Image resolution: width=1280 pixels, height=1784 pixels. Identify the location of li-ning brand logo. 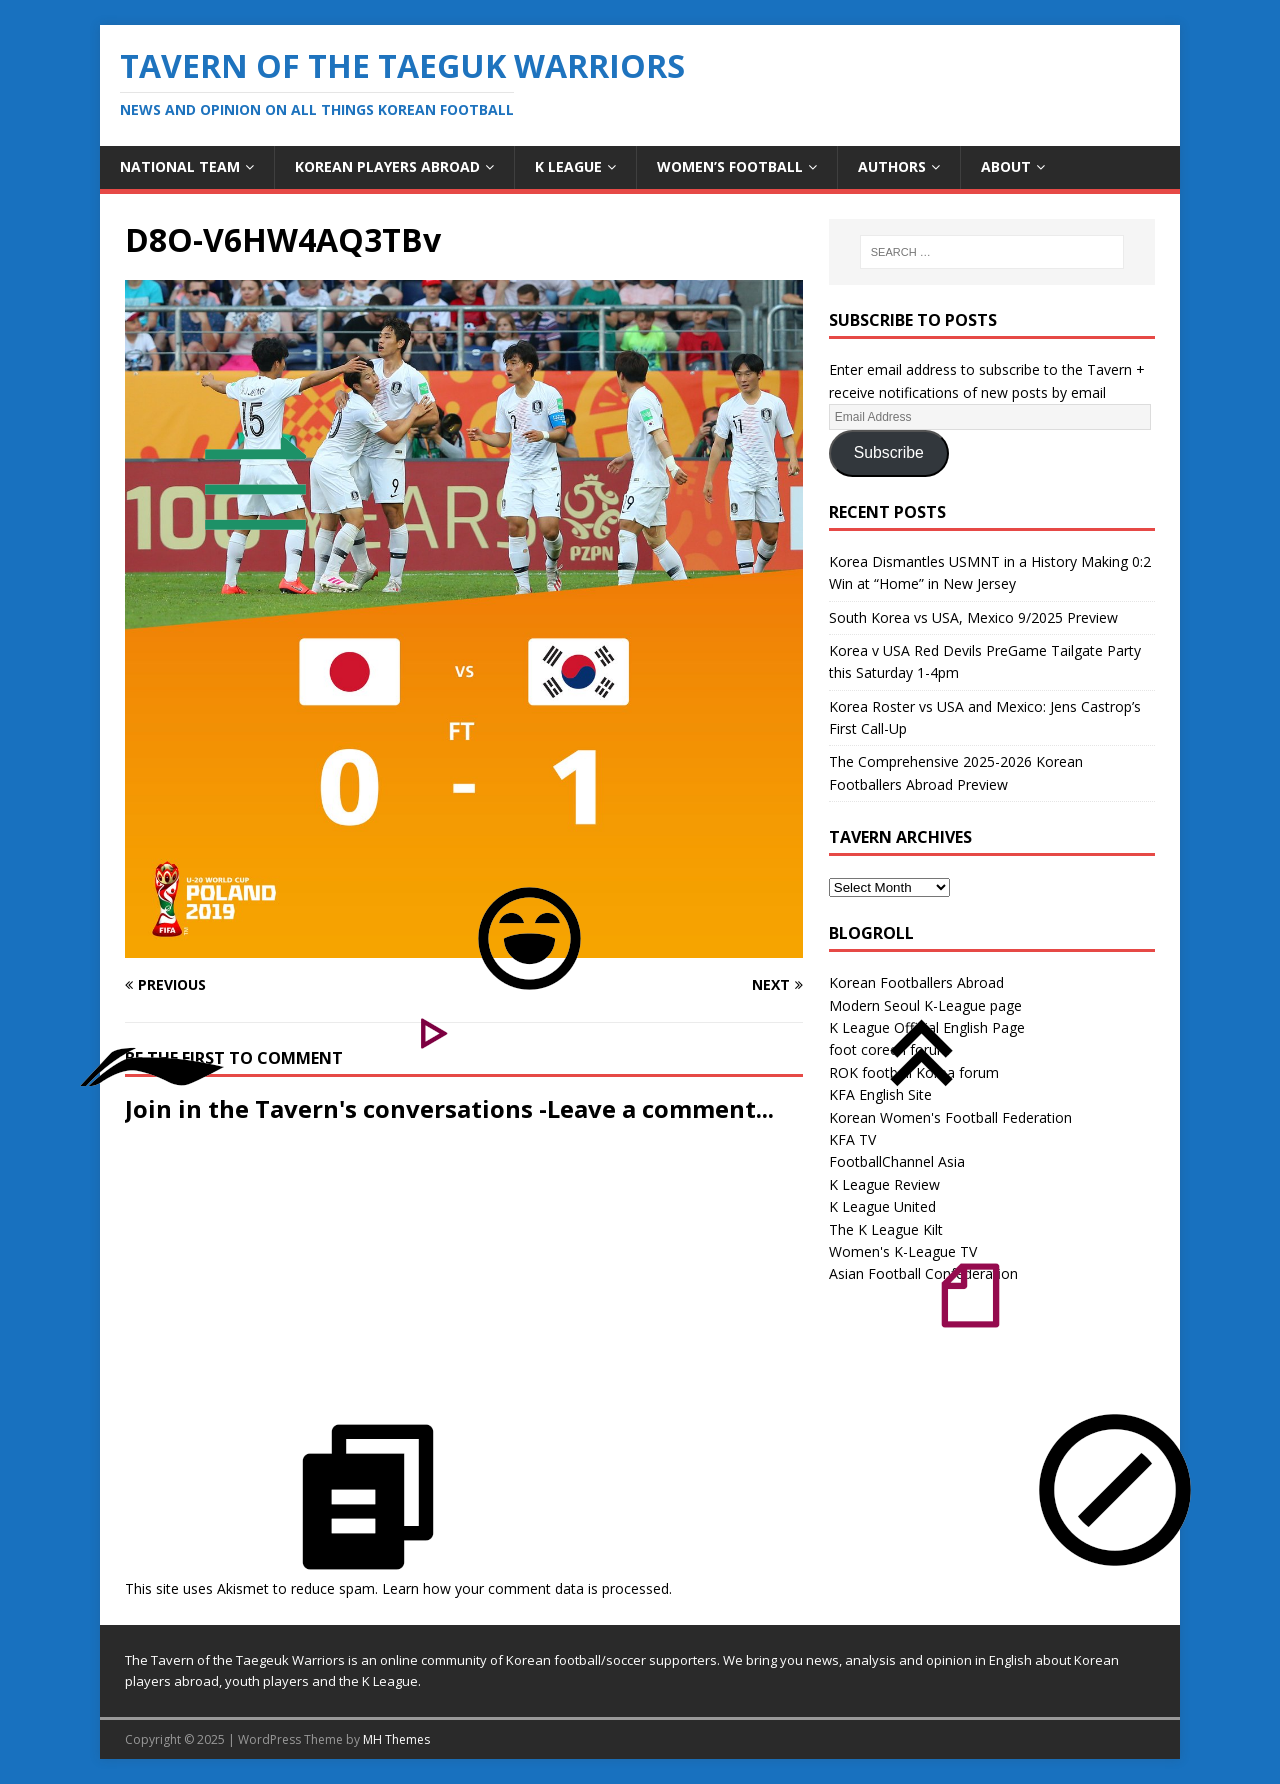
(152, 1067).